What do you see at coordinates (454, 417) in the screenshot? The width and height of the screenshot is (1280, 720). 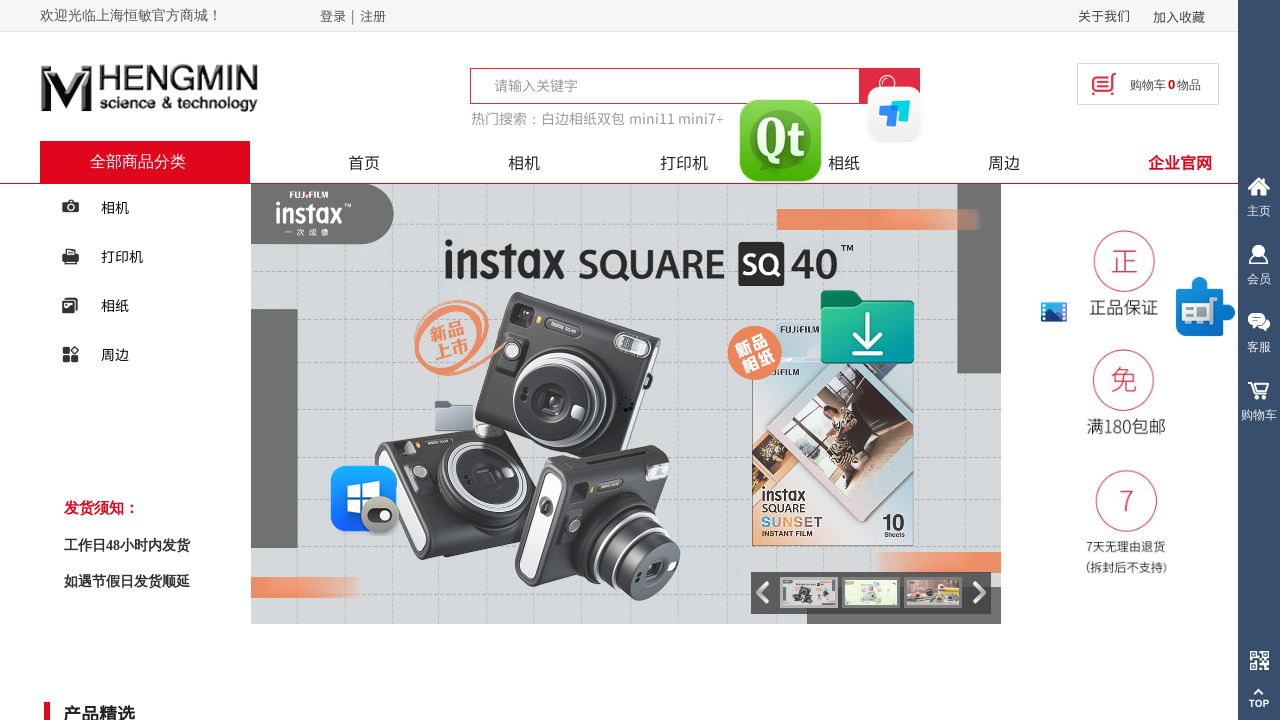 I see `open a folder to view its contents` at bounding box center [454, 417].